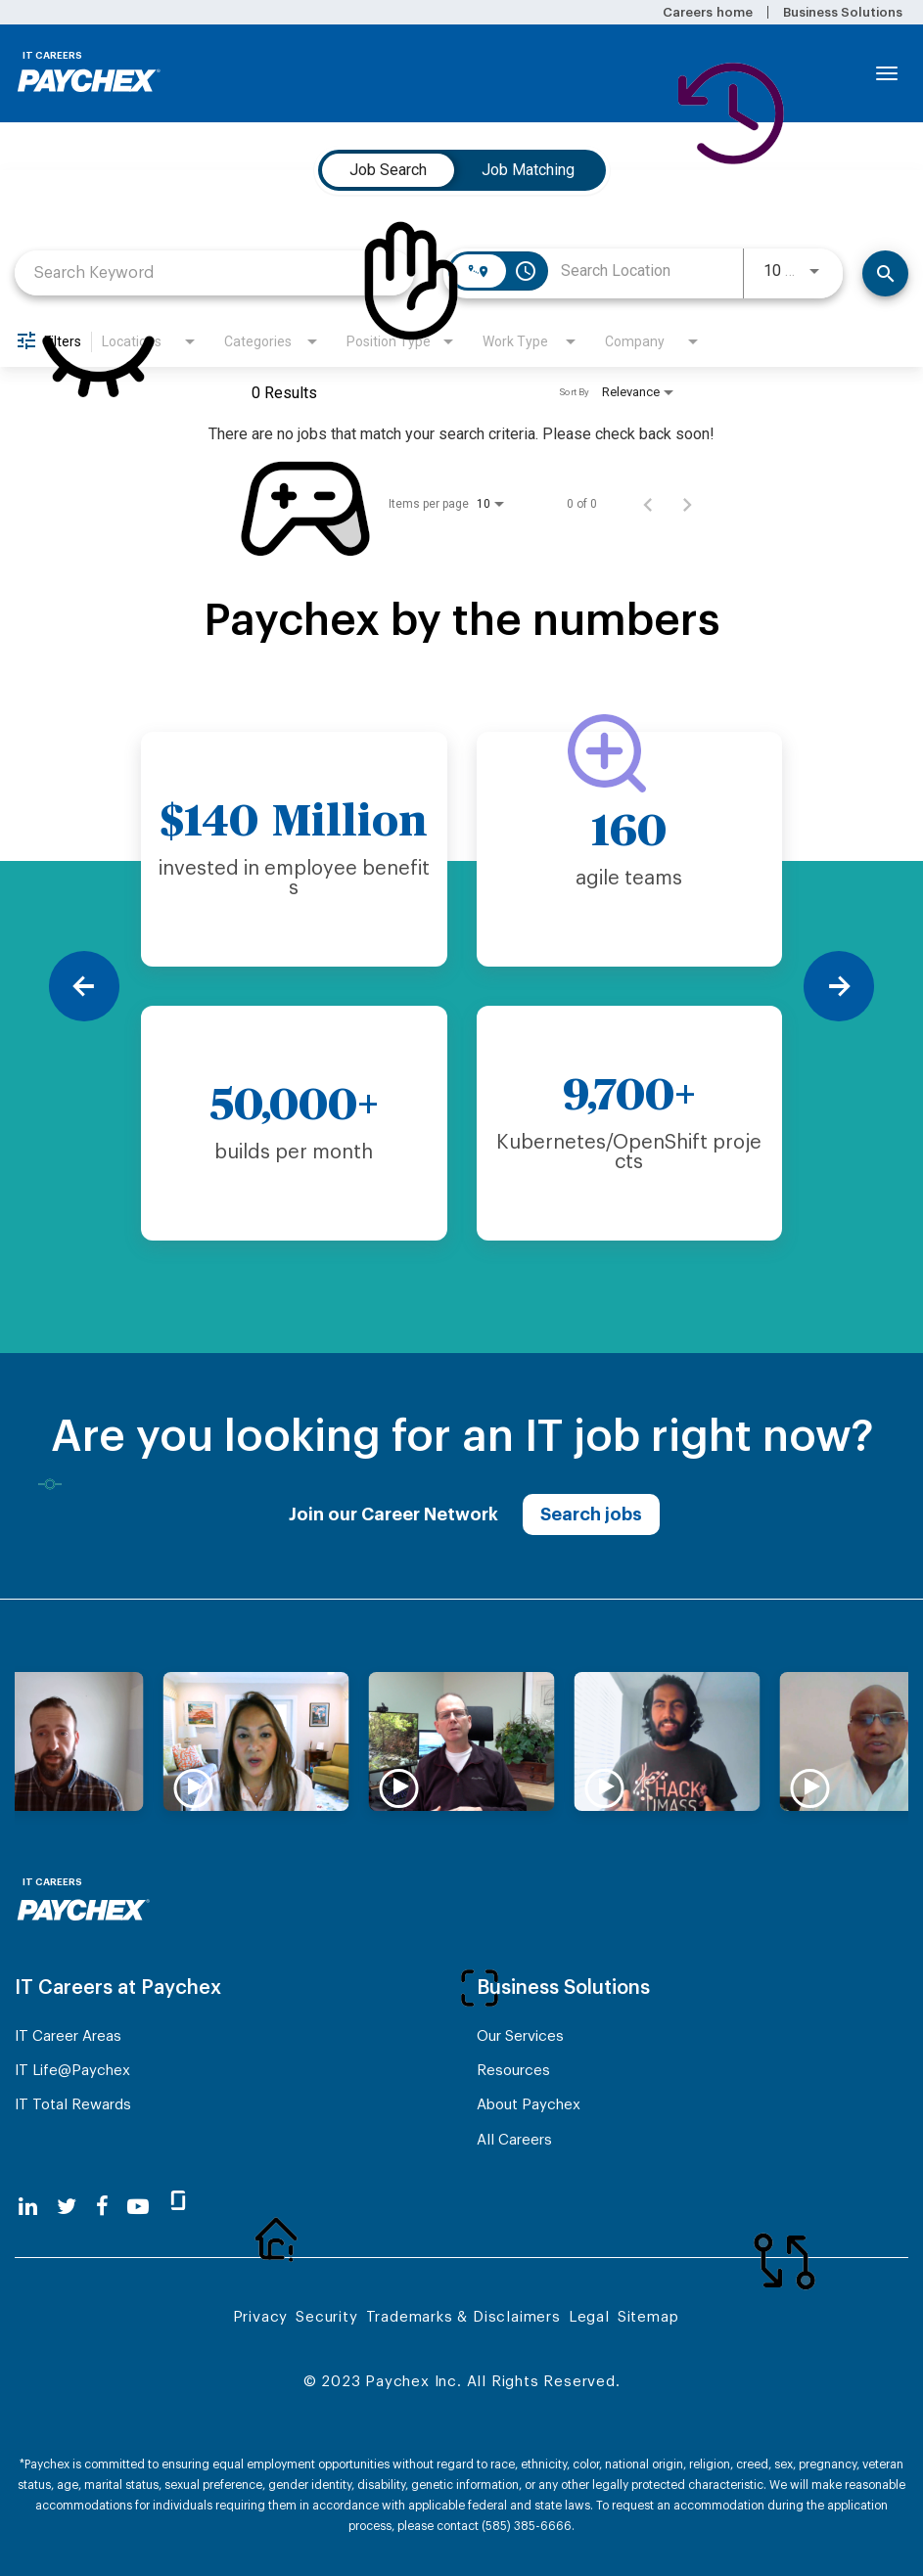 This screenshot has width=923, height=2576. What do you see at coordinates (784, 2261) in the screenshot?
I see `view code changes between versions` at bounding box center [784, 2261].